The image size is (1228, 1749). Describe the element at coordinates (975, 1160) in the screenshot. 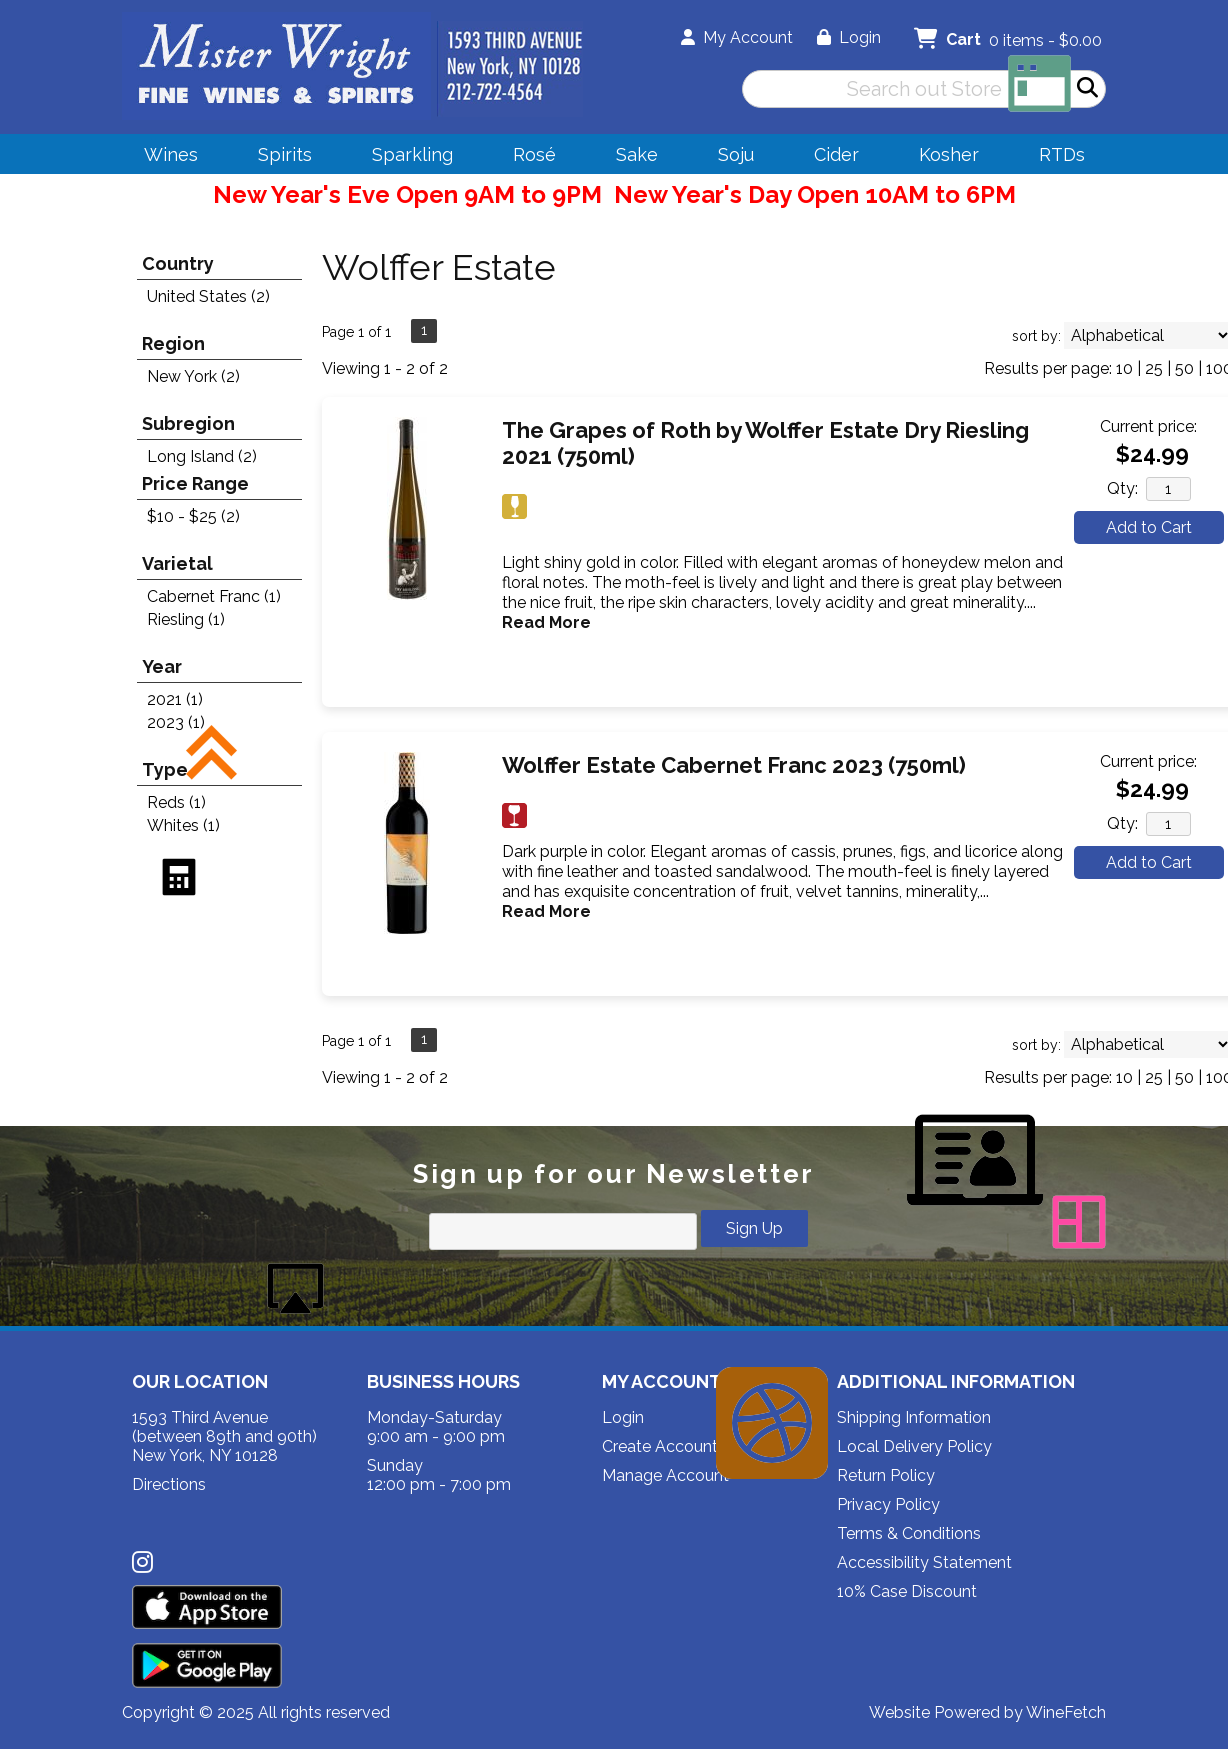

I see `open the Codementor app or website` at that location.